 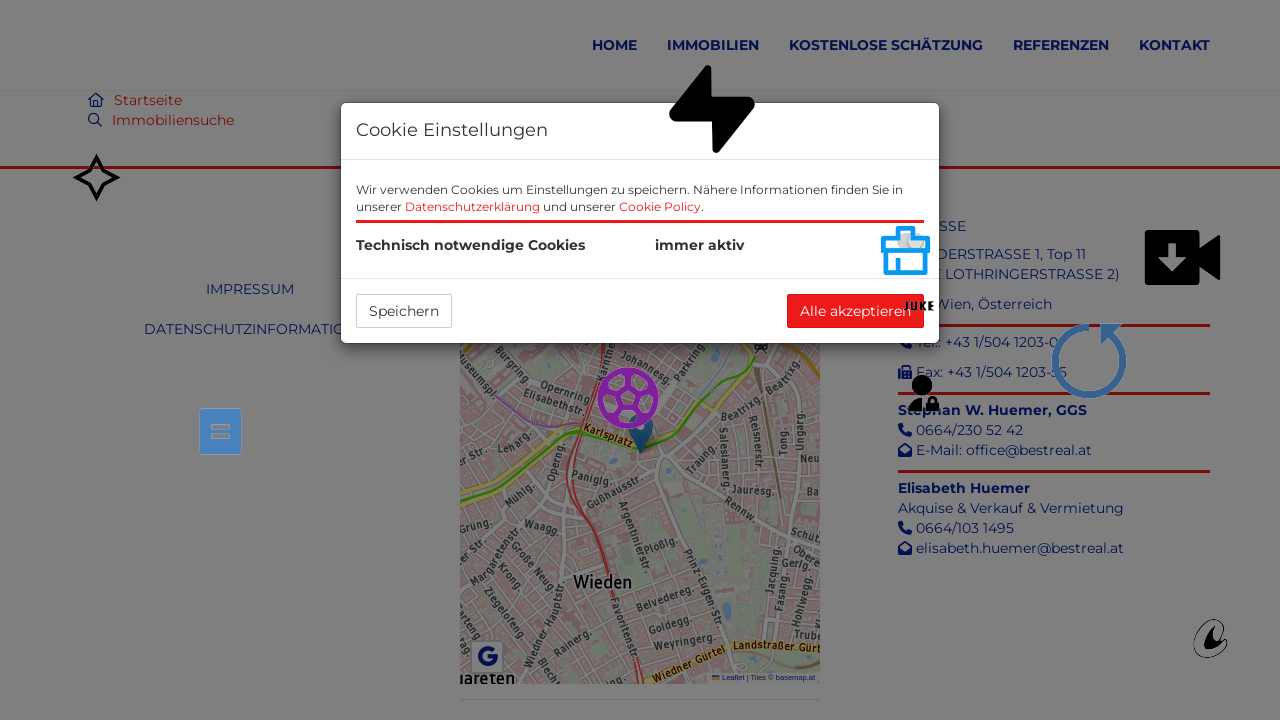 I want to click on access brush or painting tools, so click(x=905, y=250).